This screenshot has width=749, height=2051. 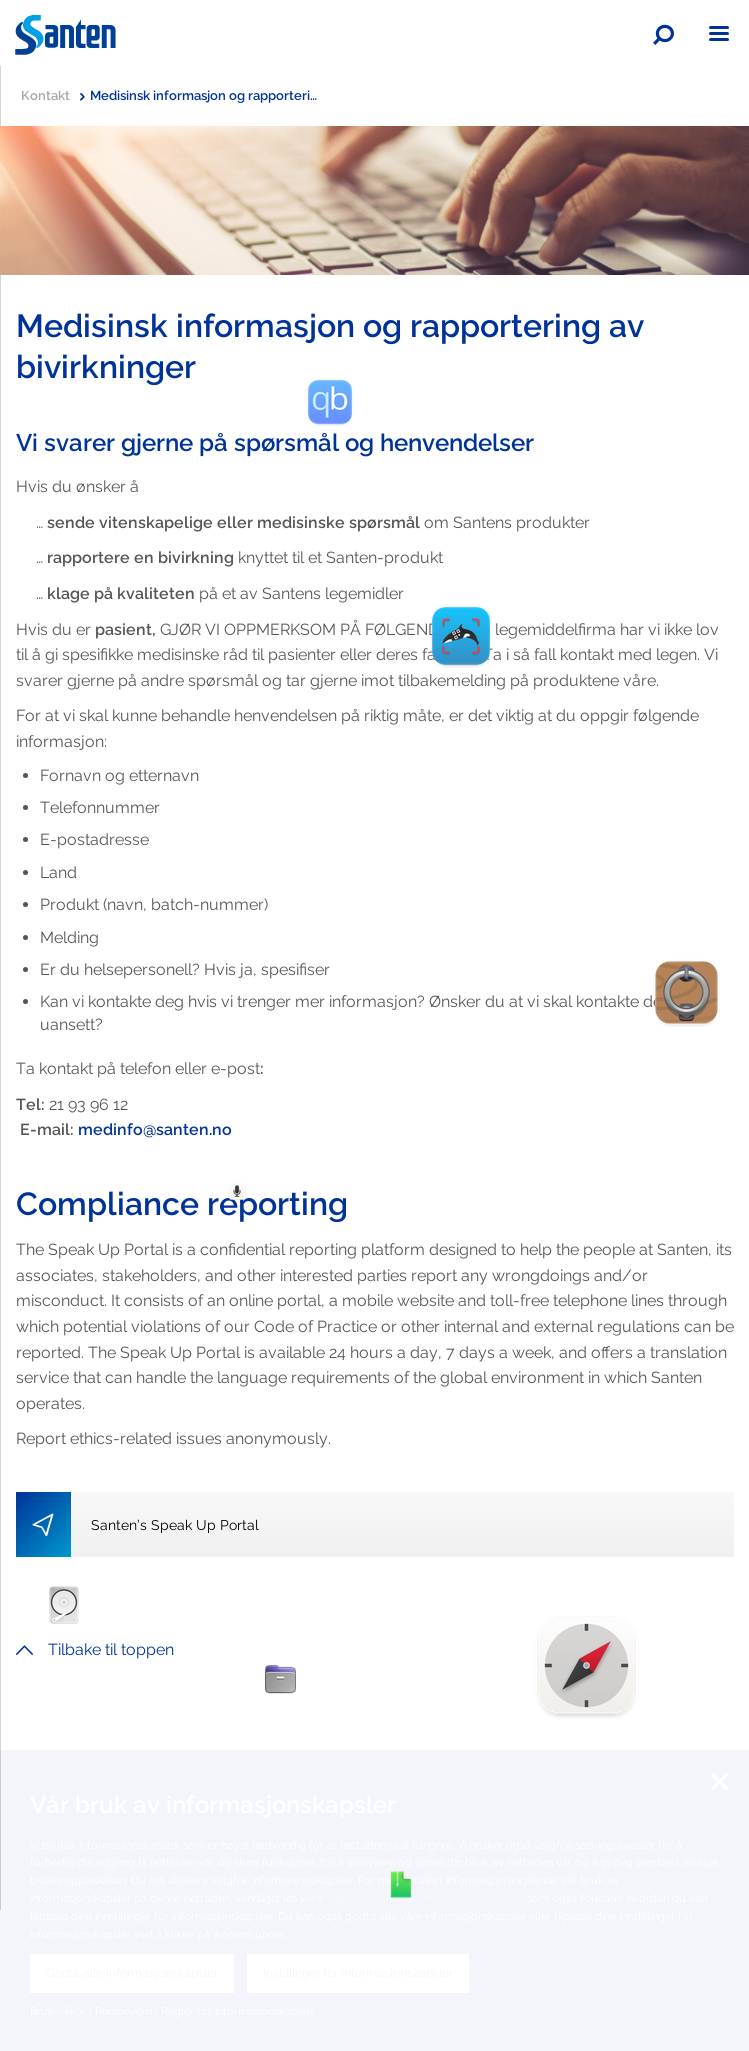 What do you see at coordinates (686, 992) in the screenshot?
I see `open DoorKnocker app` at bounding box center [686, 992].